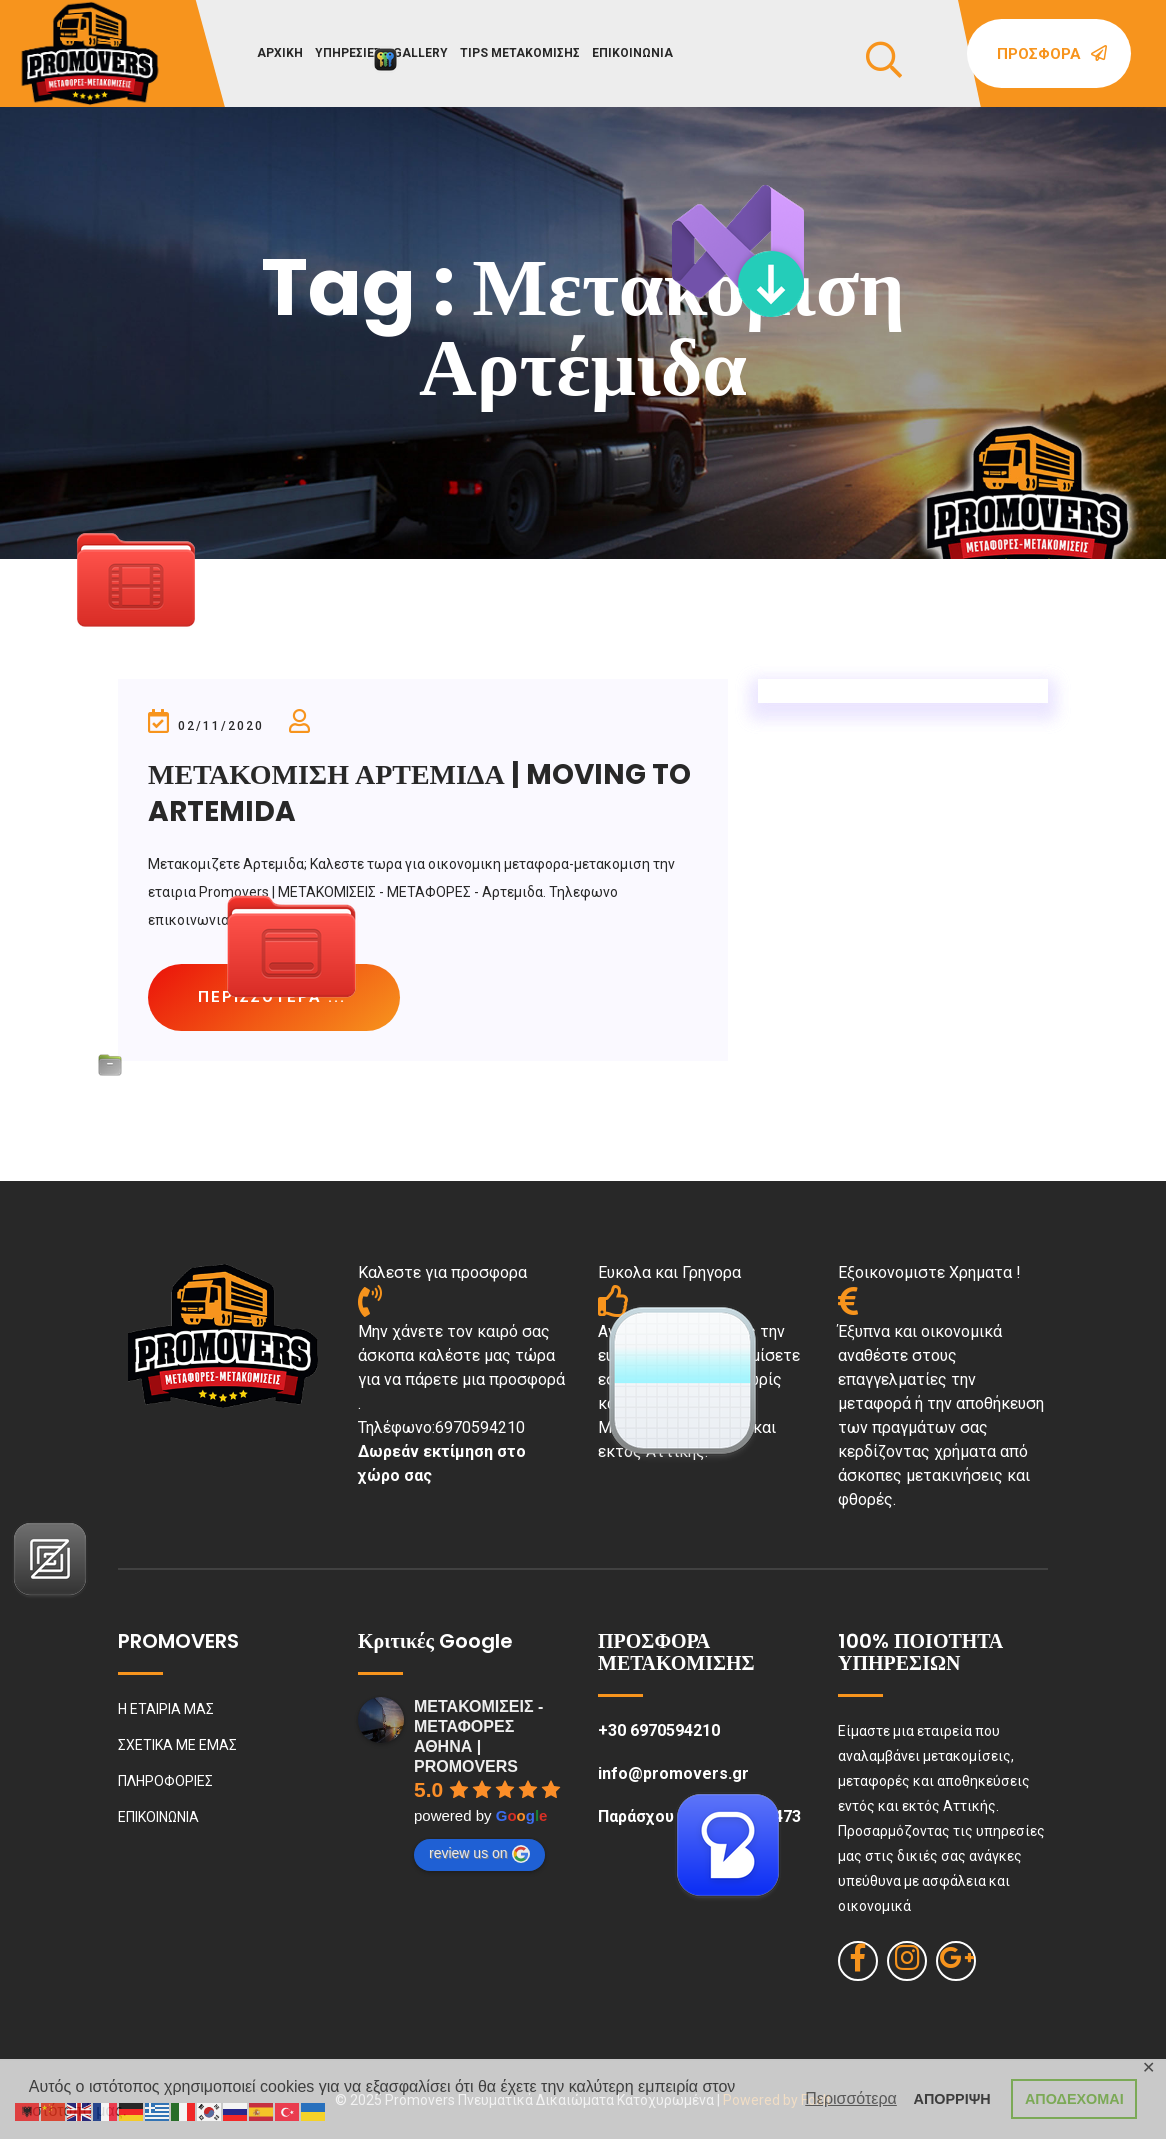  Describe the element at coordinates (738, 251) in the screenshot. I see `open visual studio installer` at that location.